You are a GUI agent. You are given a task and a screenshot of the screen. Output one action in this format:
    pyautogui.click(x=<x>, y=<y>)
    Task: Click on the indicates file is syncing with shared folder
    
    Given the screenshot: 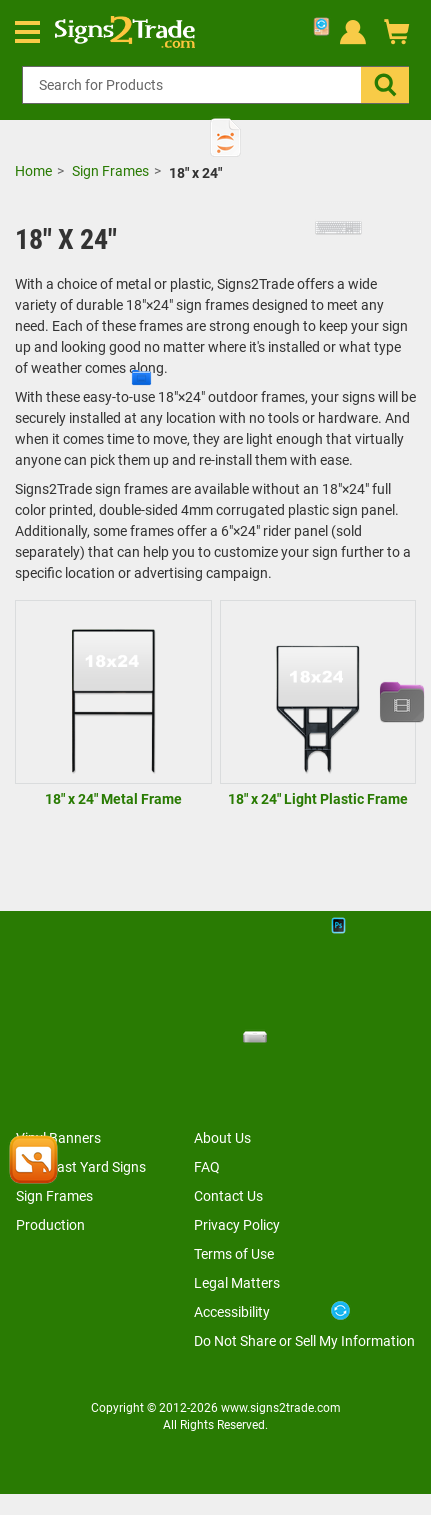 What is the action you would take?
    pyautogui.click(x=340, y=1310)
    